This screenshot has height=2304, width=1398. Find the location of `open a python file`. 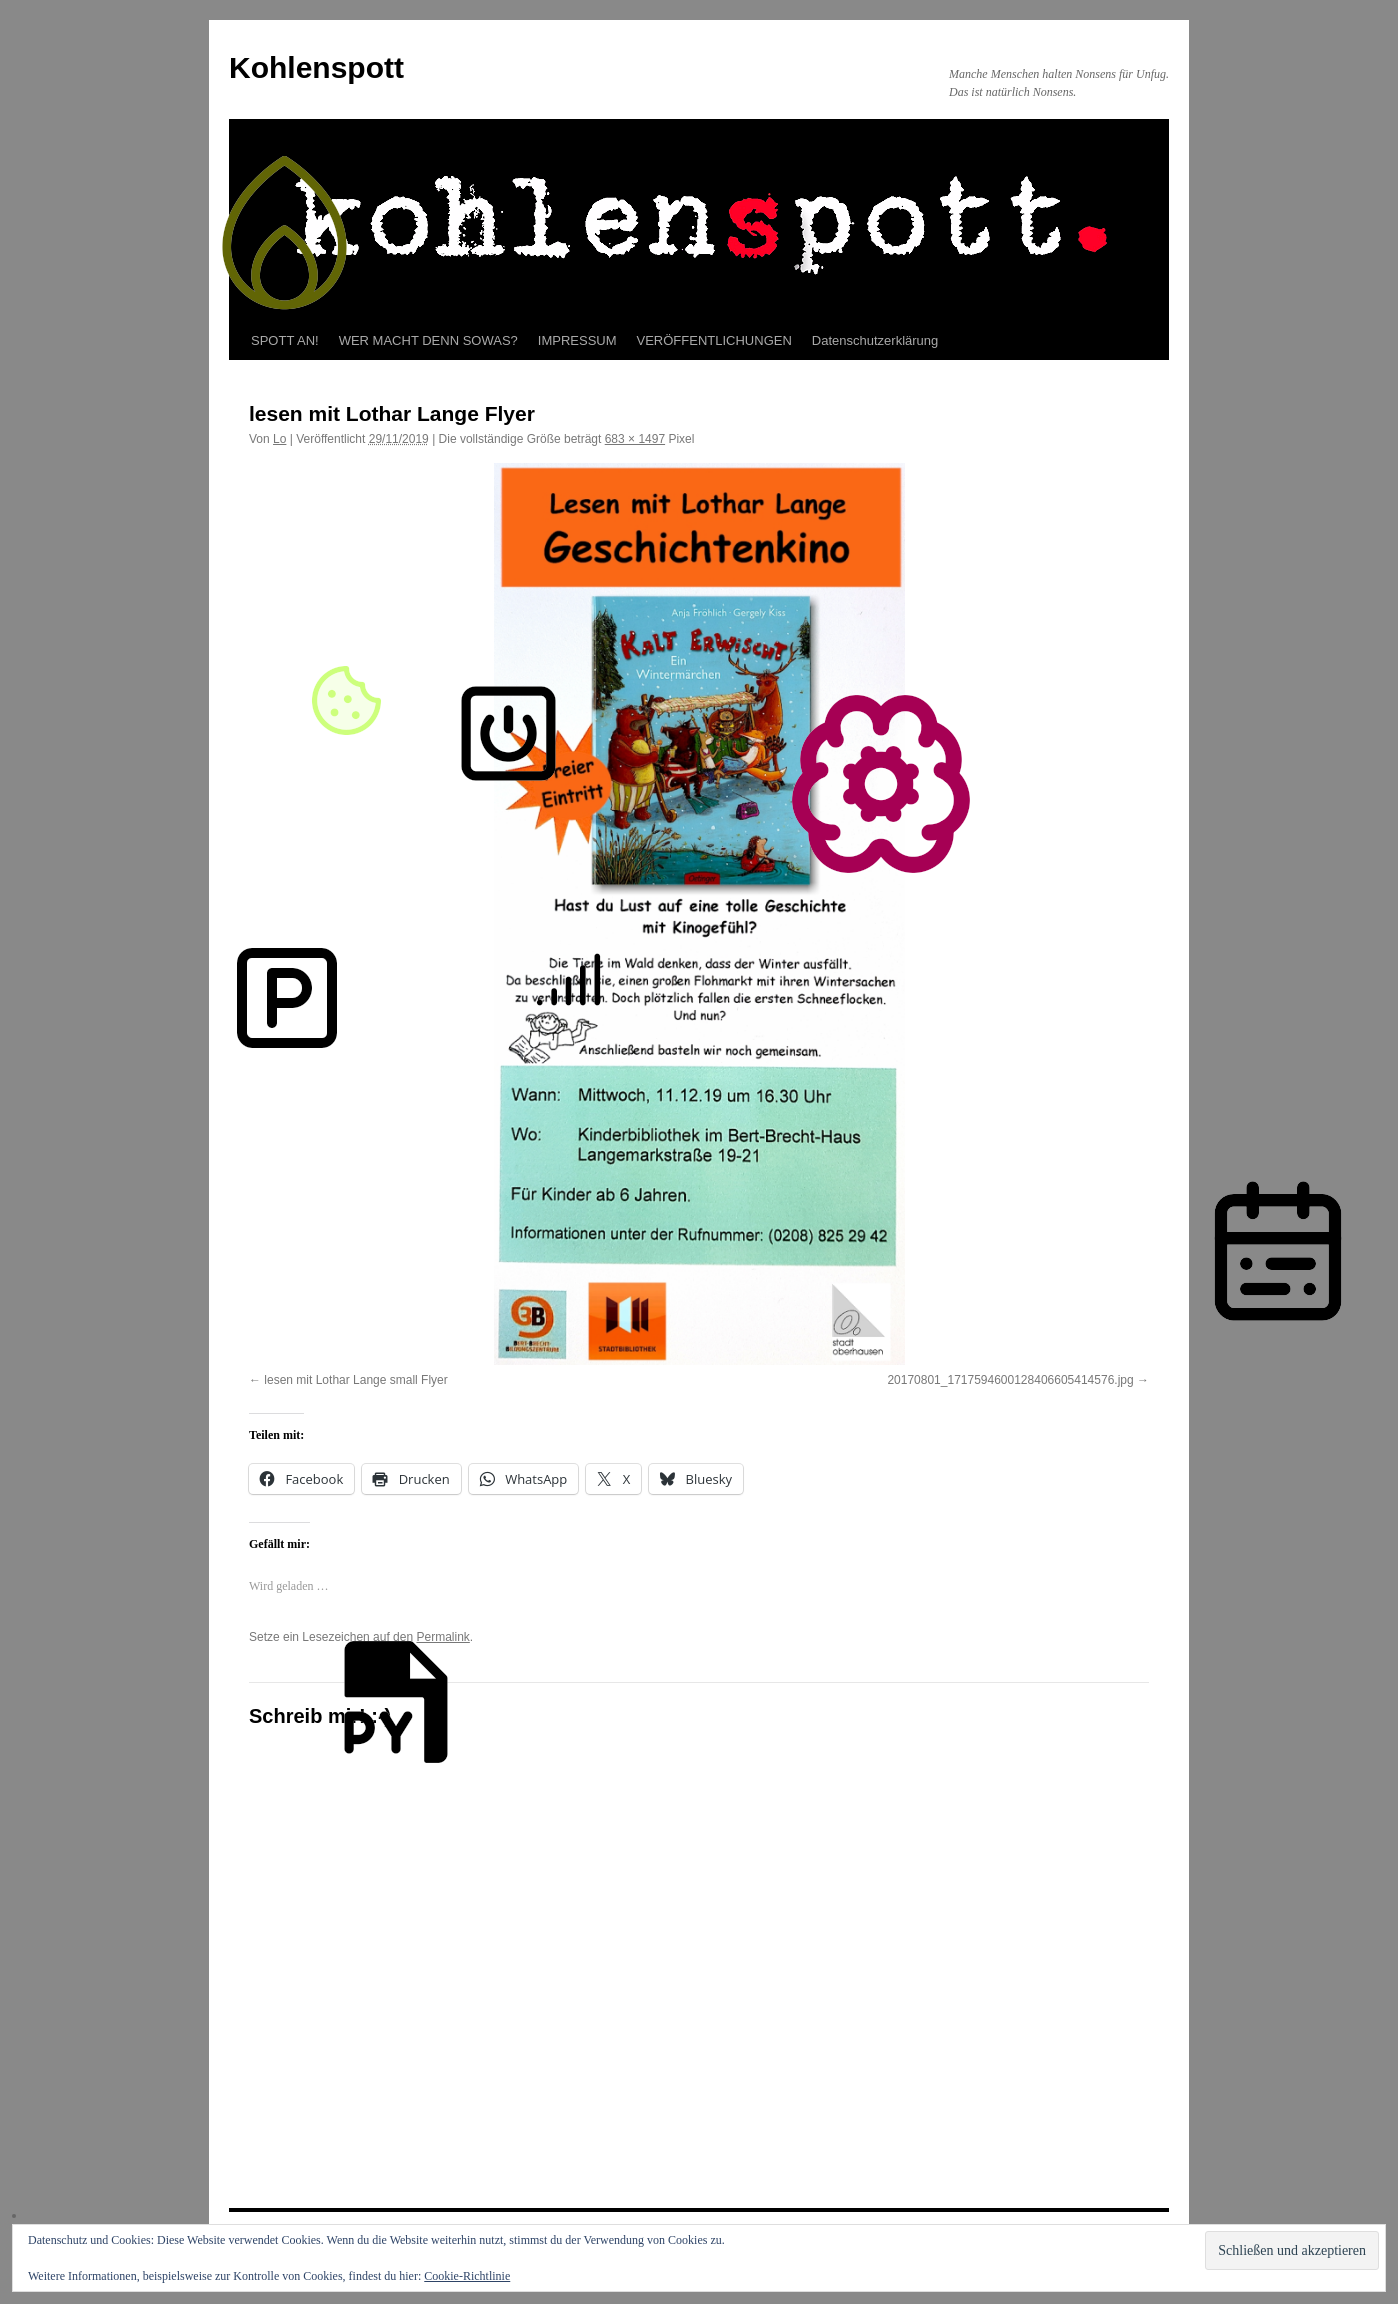

open a python file is located at coordinates (396, 1702).